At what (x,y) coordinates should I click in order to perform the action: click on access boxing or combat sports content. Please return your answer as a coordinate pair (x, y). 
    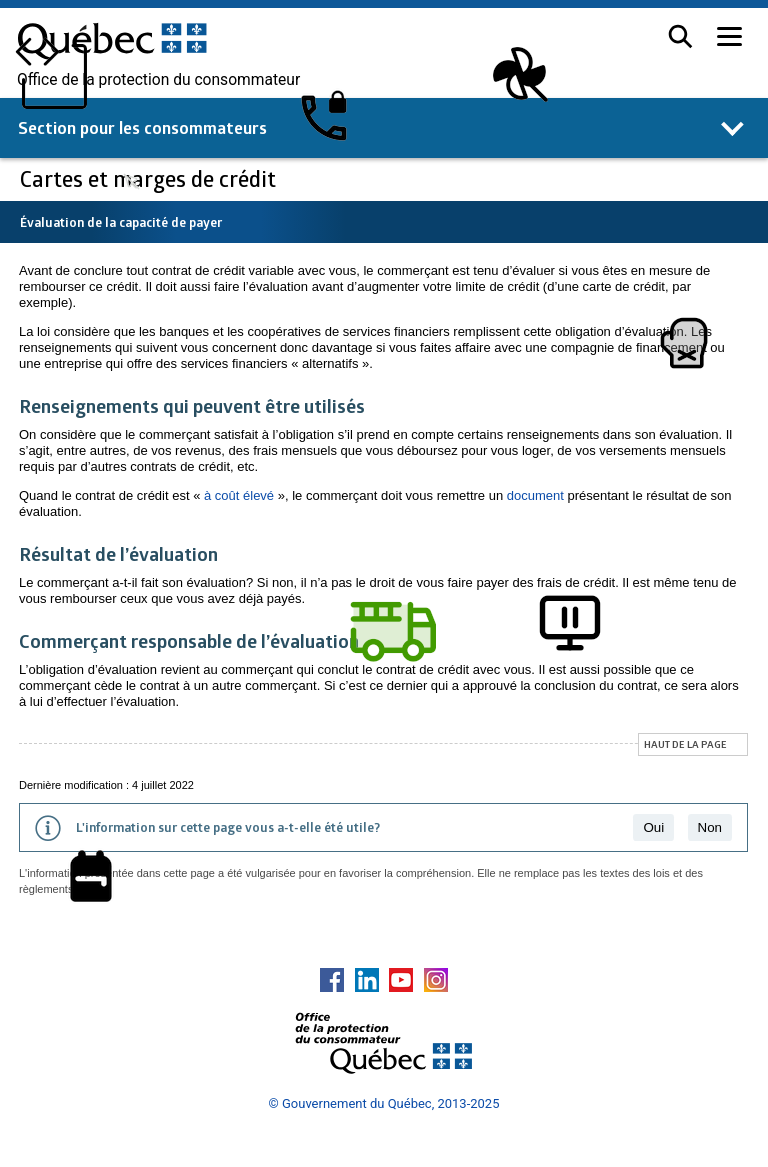
    Looking at the image, I should click on (685, 344).